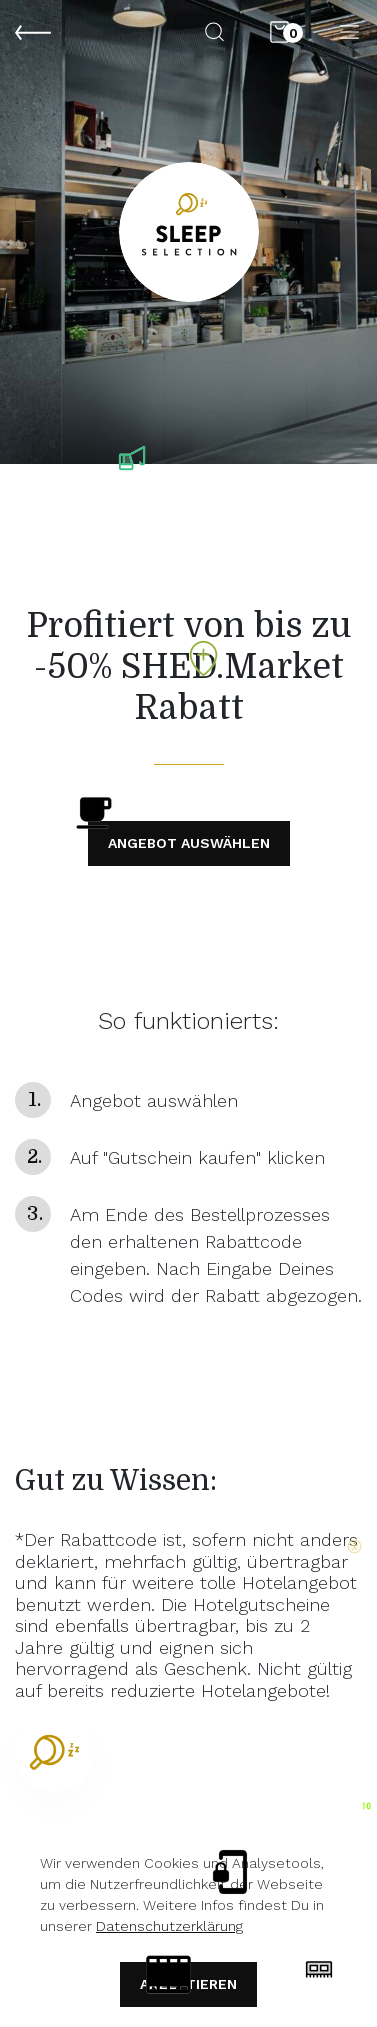 This screenshot has height=2027, width=377. I want to click on find nearby coffee shops or cafes, so click(94, 813).